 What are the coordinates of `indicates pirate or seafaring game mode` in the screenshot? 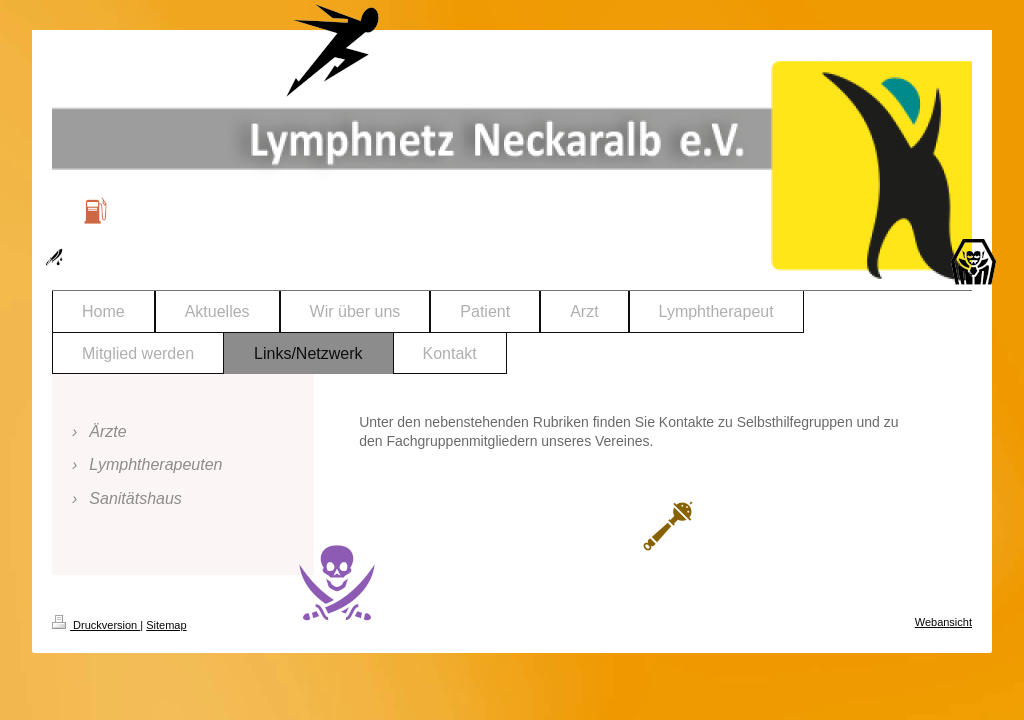 It's located at (337, 583).